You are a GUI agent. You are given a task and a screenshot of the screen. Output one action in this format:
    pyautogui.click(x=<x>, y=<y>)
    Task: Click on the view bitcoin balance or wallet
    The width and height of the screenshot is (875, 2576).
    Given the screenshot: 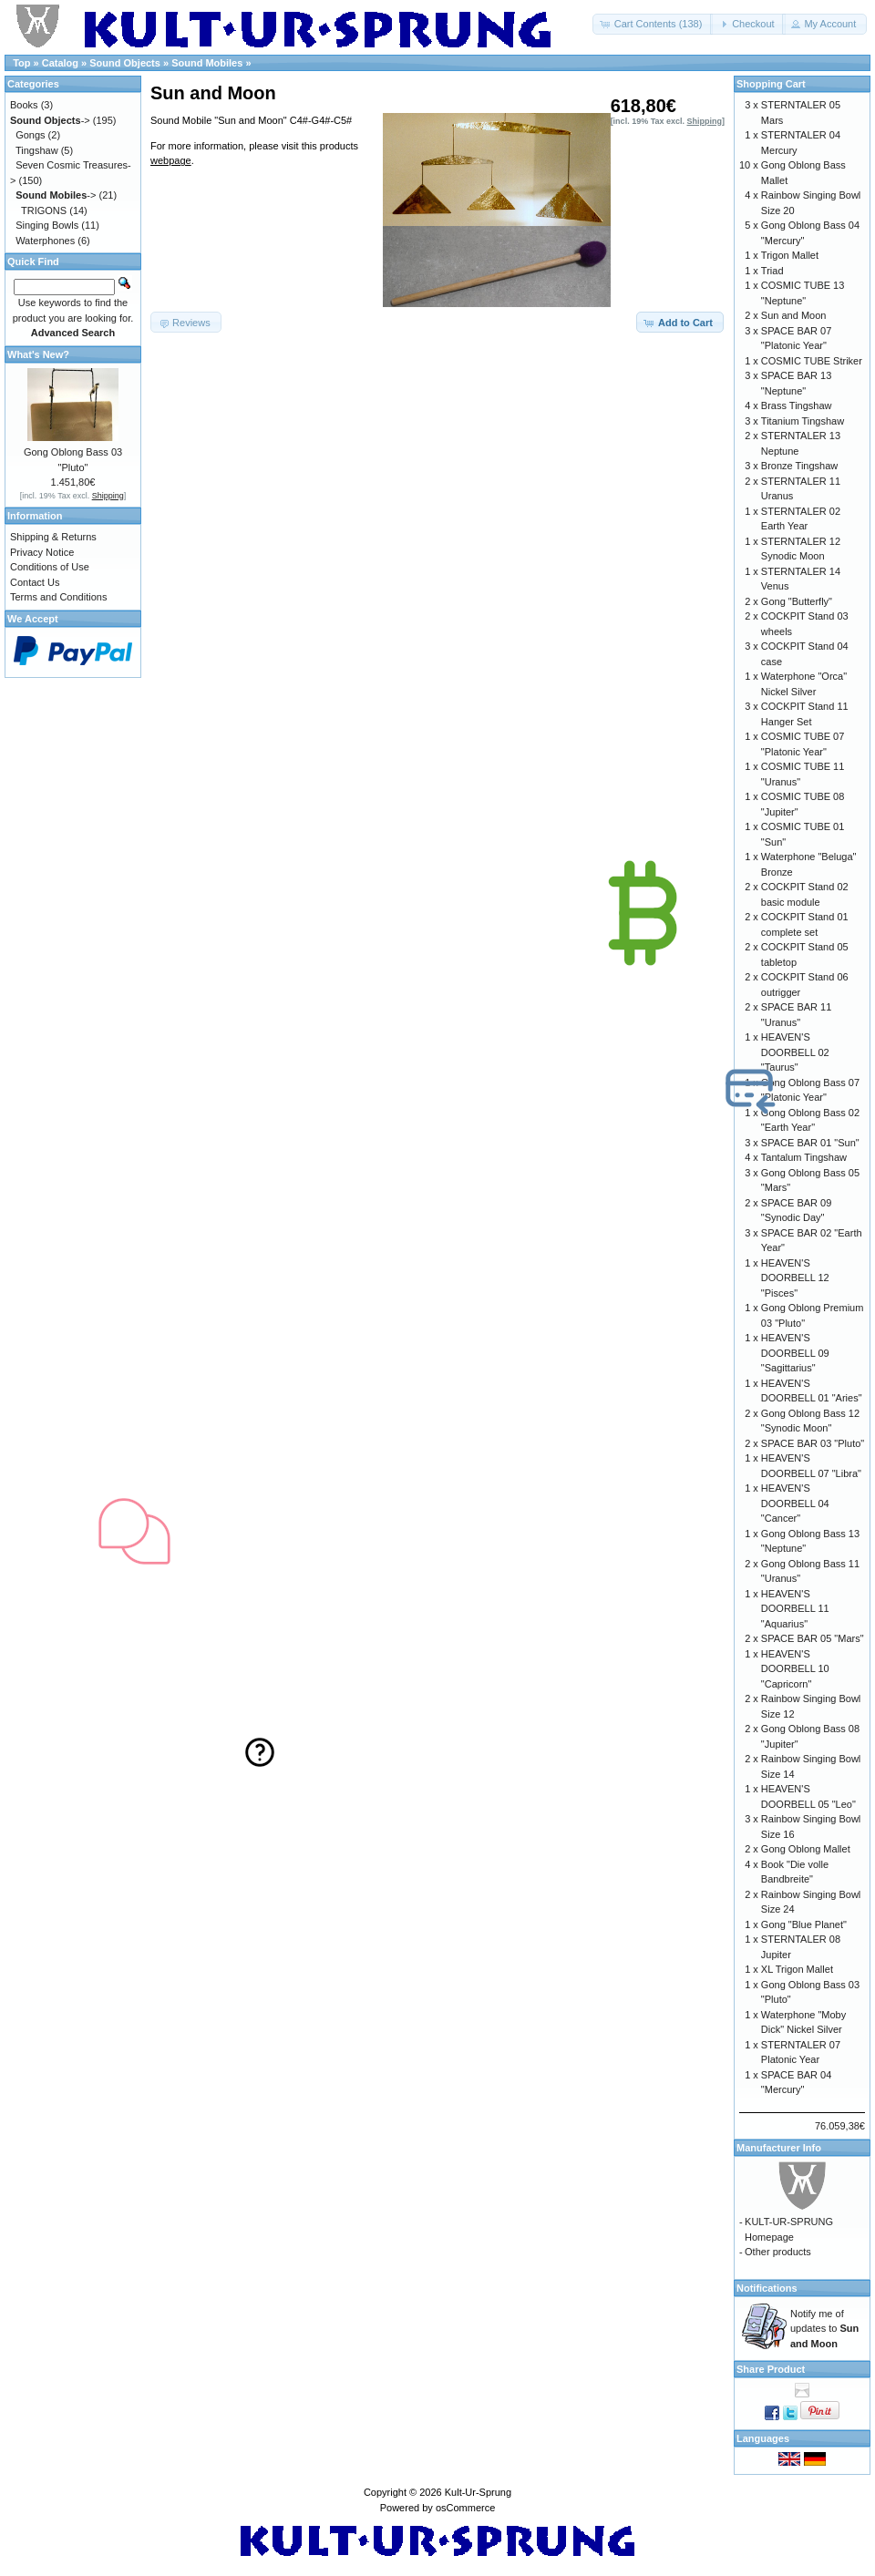 What is the action you would take?
    pyautogui.click(x=645, y=913)
    